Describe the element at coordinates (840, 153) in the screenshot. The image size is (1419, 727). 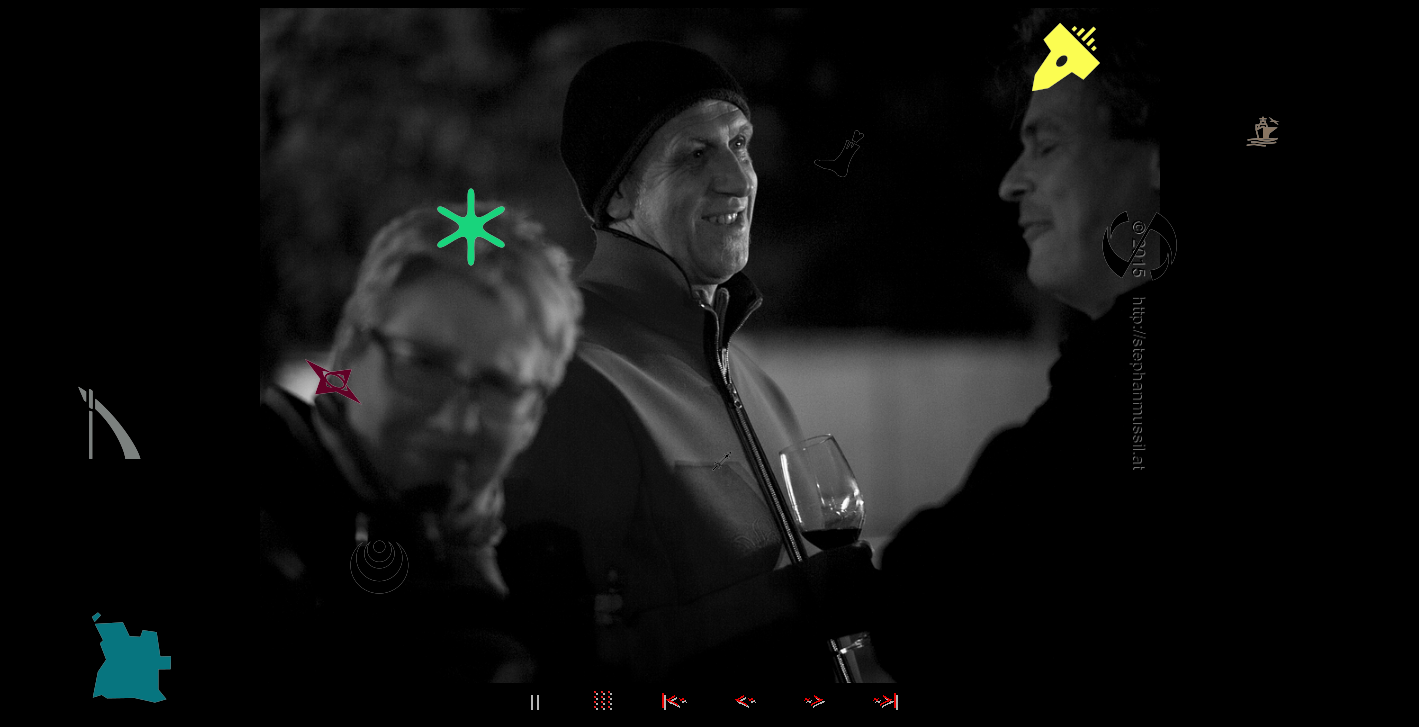
I see `indicates character injury or damage state` at that location.